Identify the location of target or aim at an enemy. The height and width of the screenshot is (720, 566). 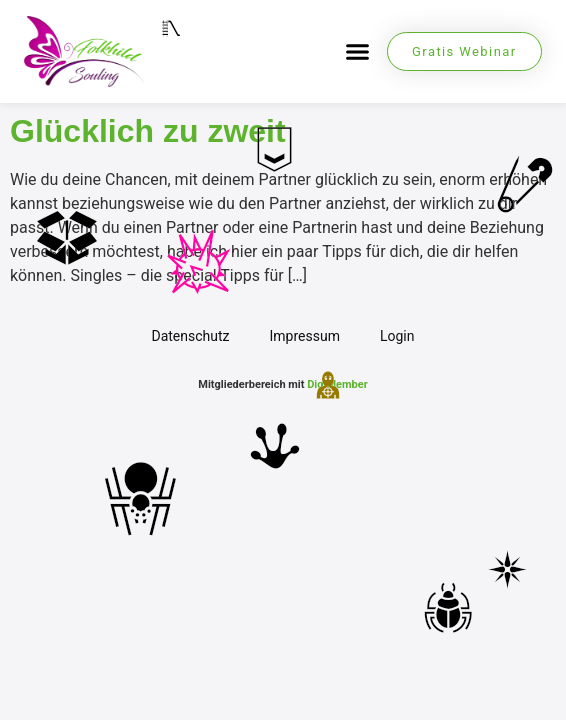
(328, 385).